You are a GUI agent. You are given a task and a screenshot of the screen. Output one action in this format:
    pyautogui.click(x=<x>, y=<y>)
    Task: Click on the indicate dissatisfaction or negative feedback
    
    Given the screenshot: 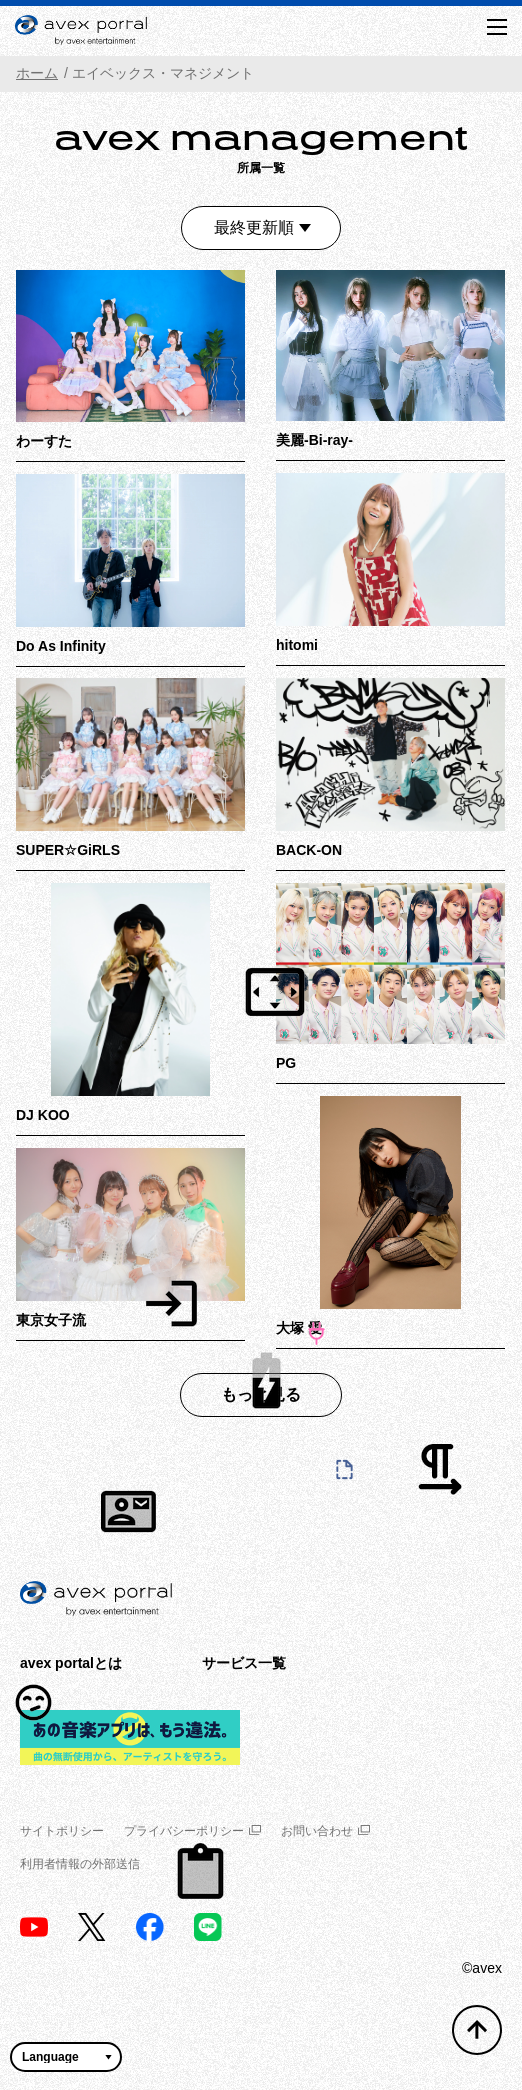 What is the action you would take?
    pyautogui.click(x=33, y=1702)
    